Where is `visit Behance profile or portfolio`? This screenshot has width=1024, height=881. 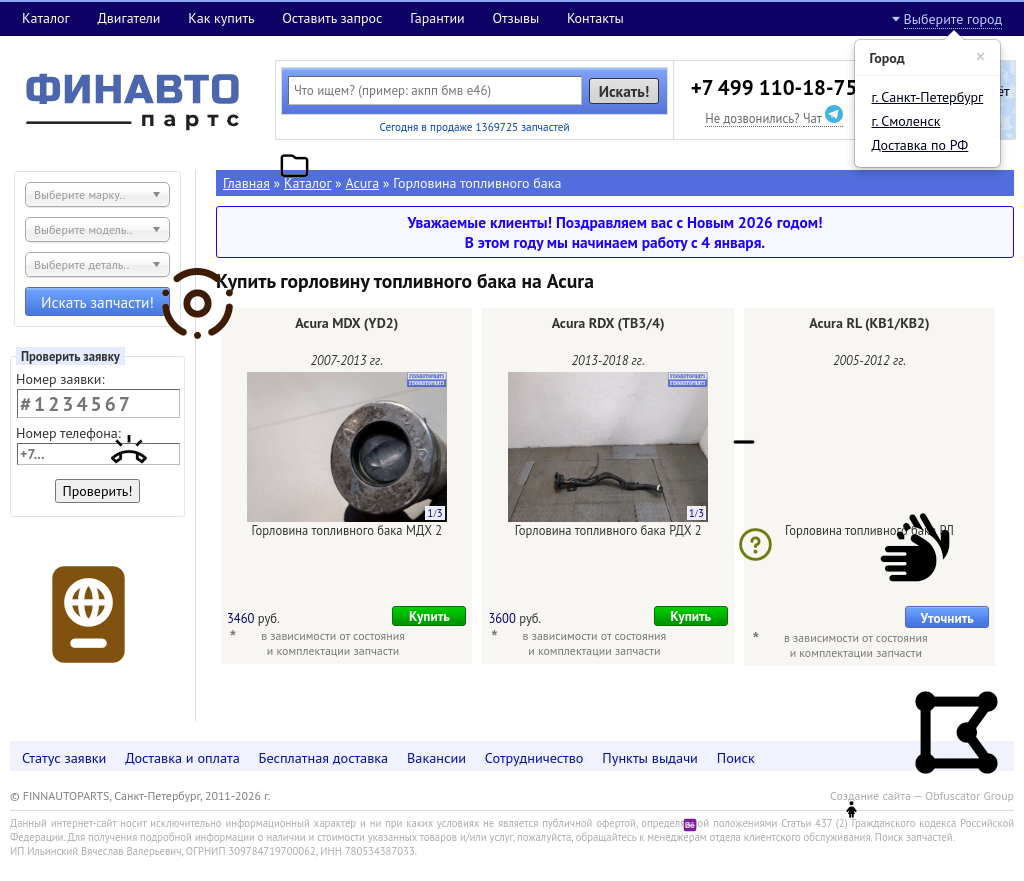 visit Behance profile or portfolio is located at coordinates (690, 825).